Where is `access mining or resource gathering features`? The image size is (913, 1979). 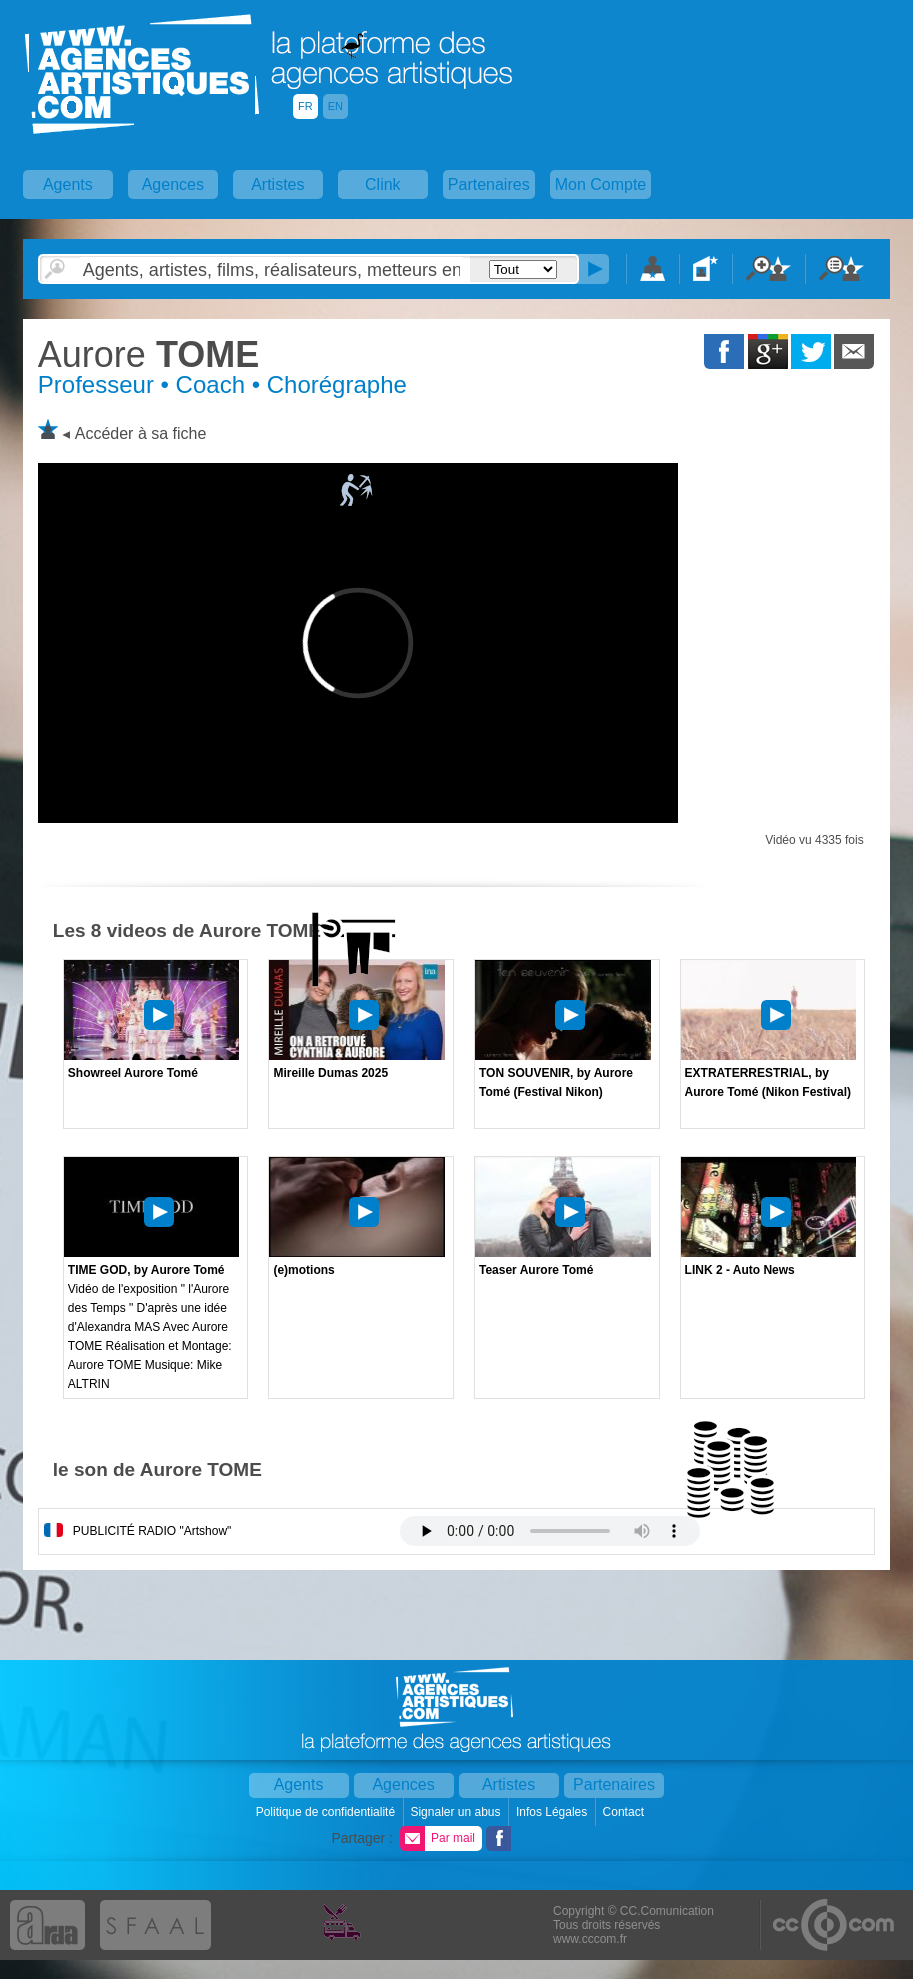
access mining or resource gathering features is located at coordinates (356, 490).